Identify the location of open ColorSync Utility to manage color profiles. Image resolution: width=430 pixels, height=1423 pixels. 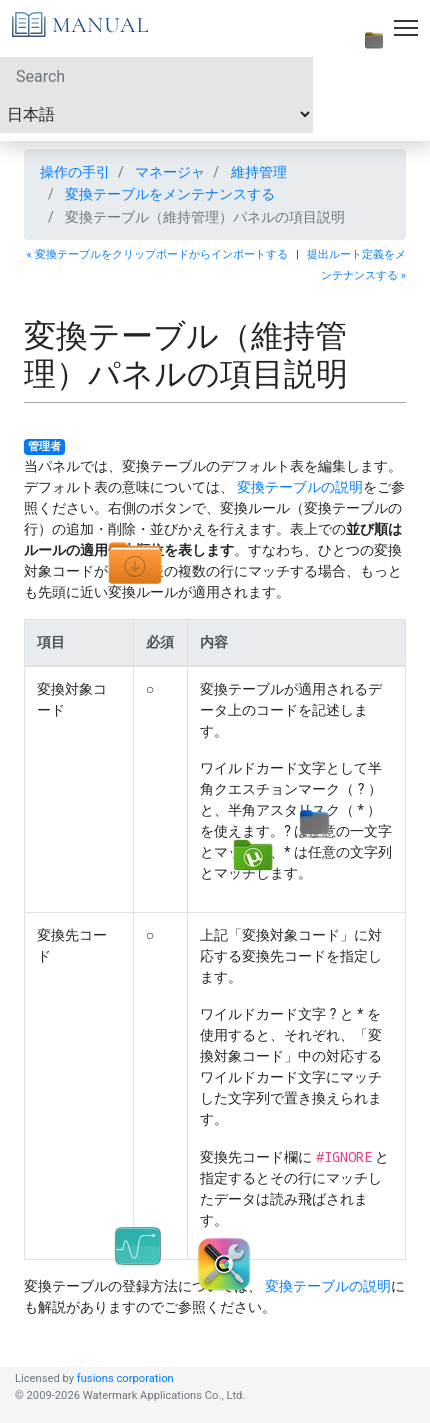
(224, 1264).